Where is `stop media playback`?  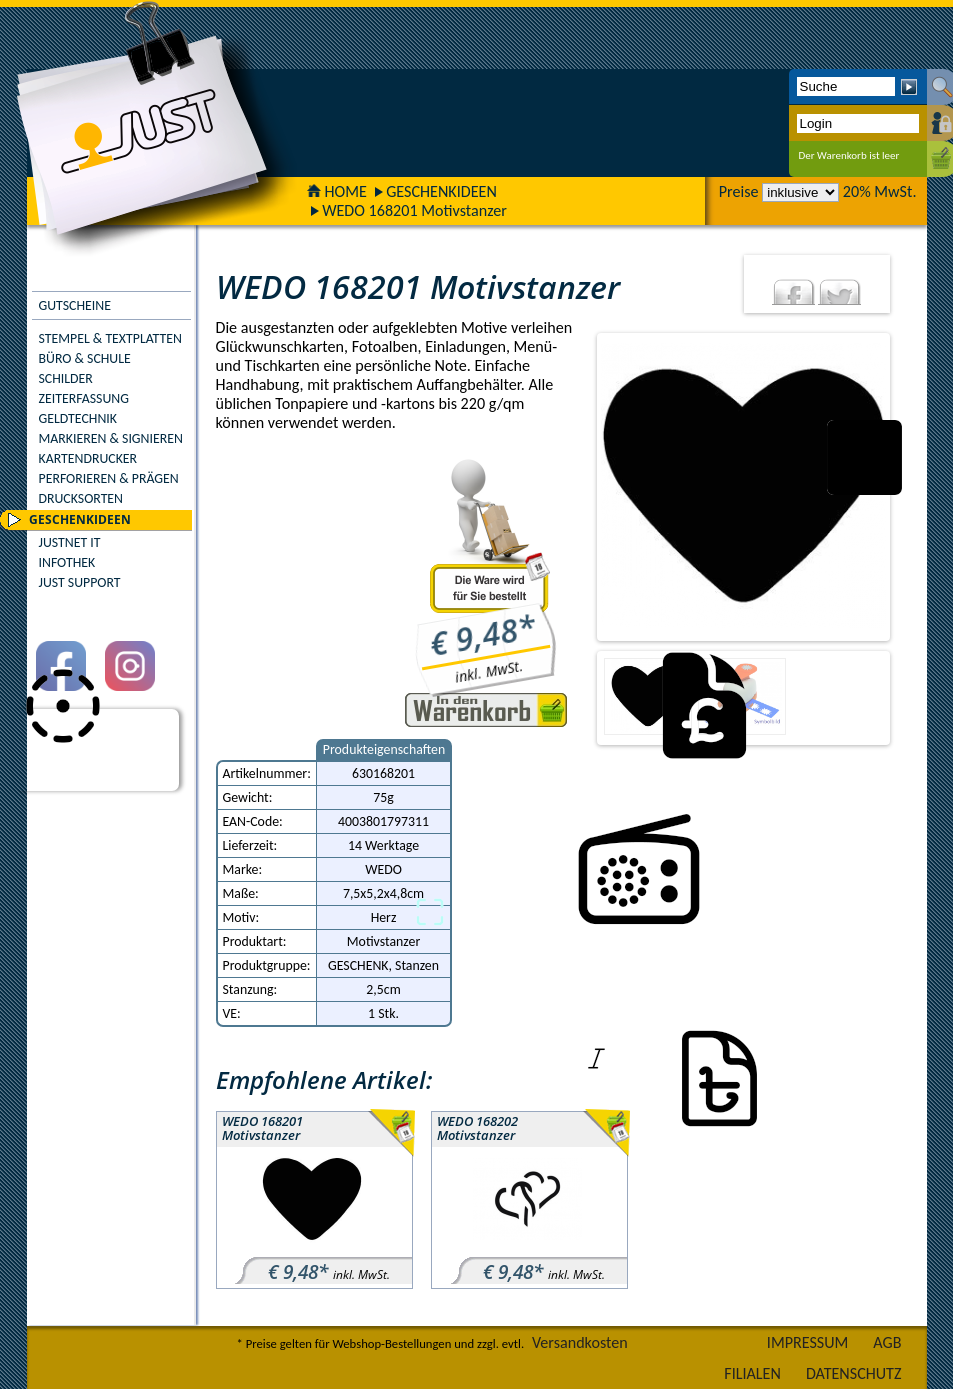 stop media playback is located at coordinates (864, 457).